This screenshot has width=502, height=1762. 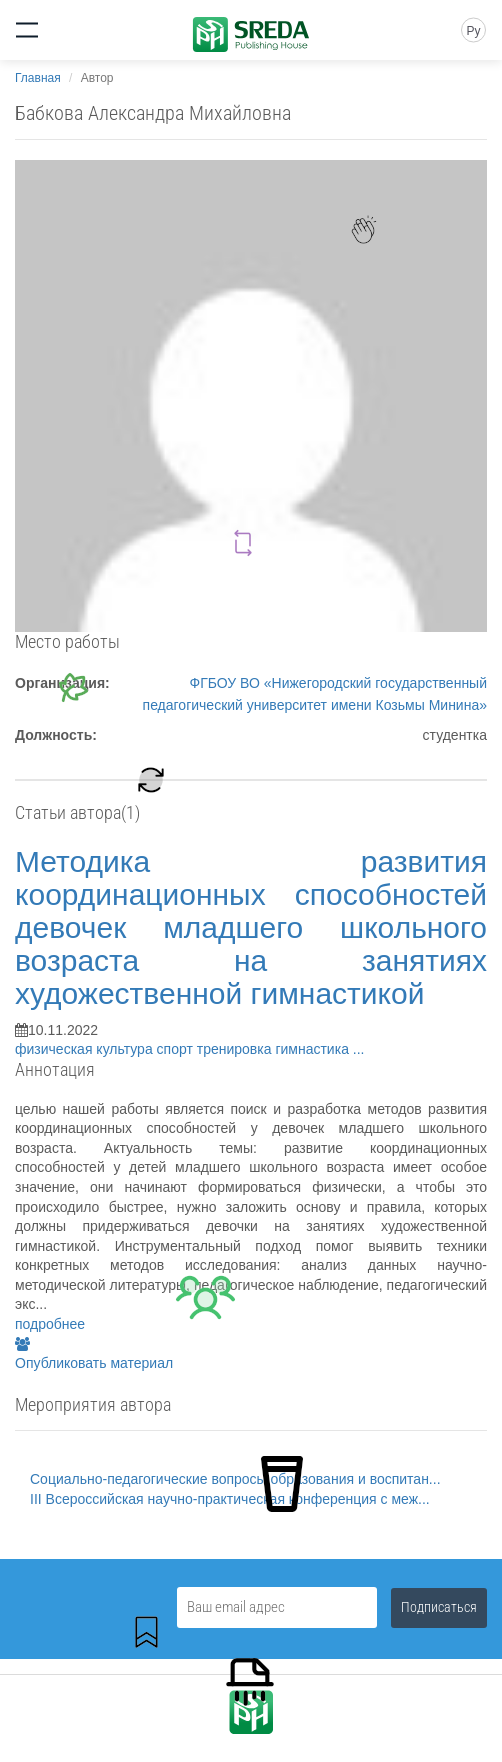 What do you see at coordinates (243, 543) in the screenshot?
I see `rotate your device orientation` at bounding box center [243, 543].